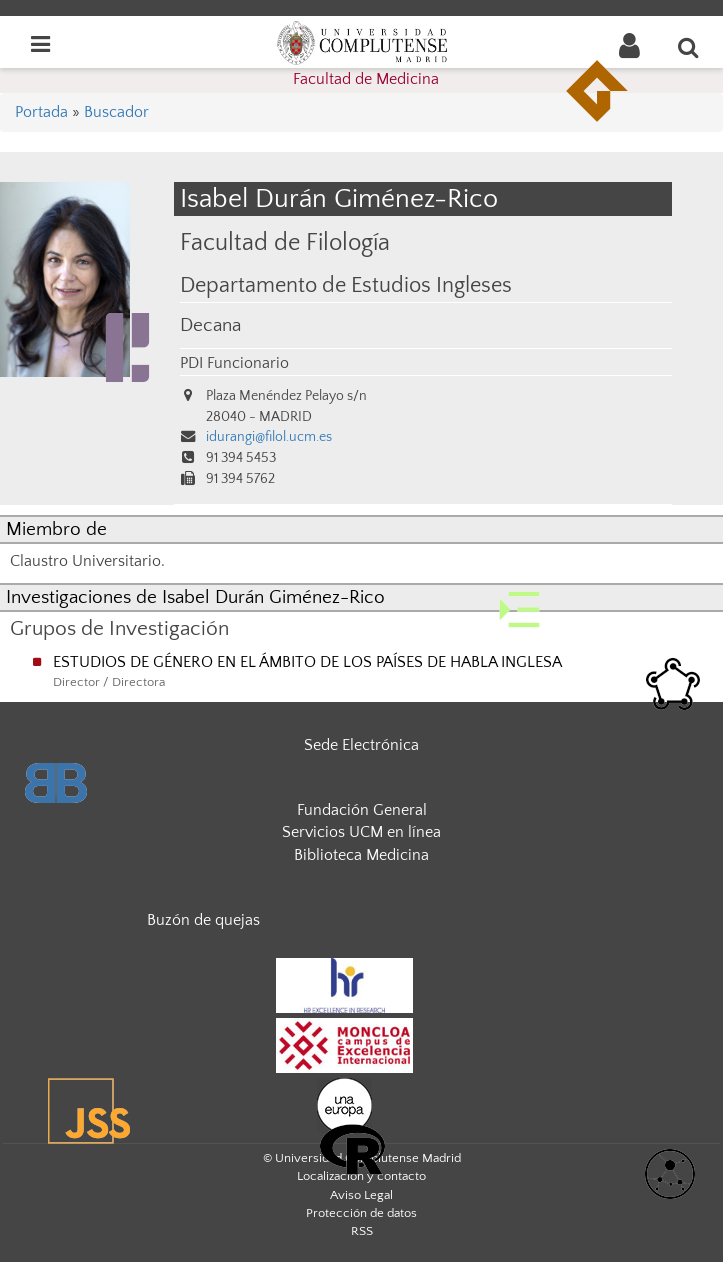  What do you see at coordinates (352, 1149) in the screenshot?
I see `R programming language logo` at bounding box center [352, 1149].